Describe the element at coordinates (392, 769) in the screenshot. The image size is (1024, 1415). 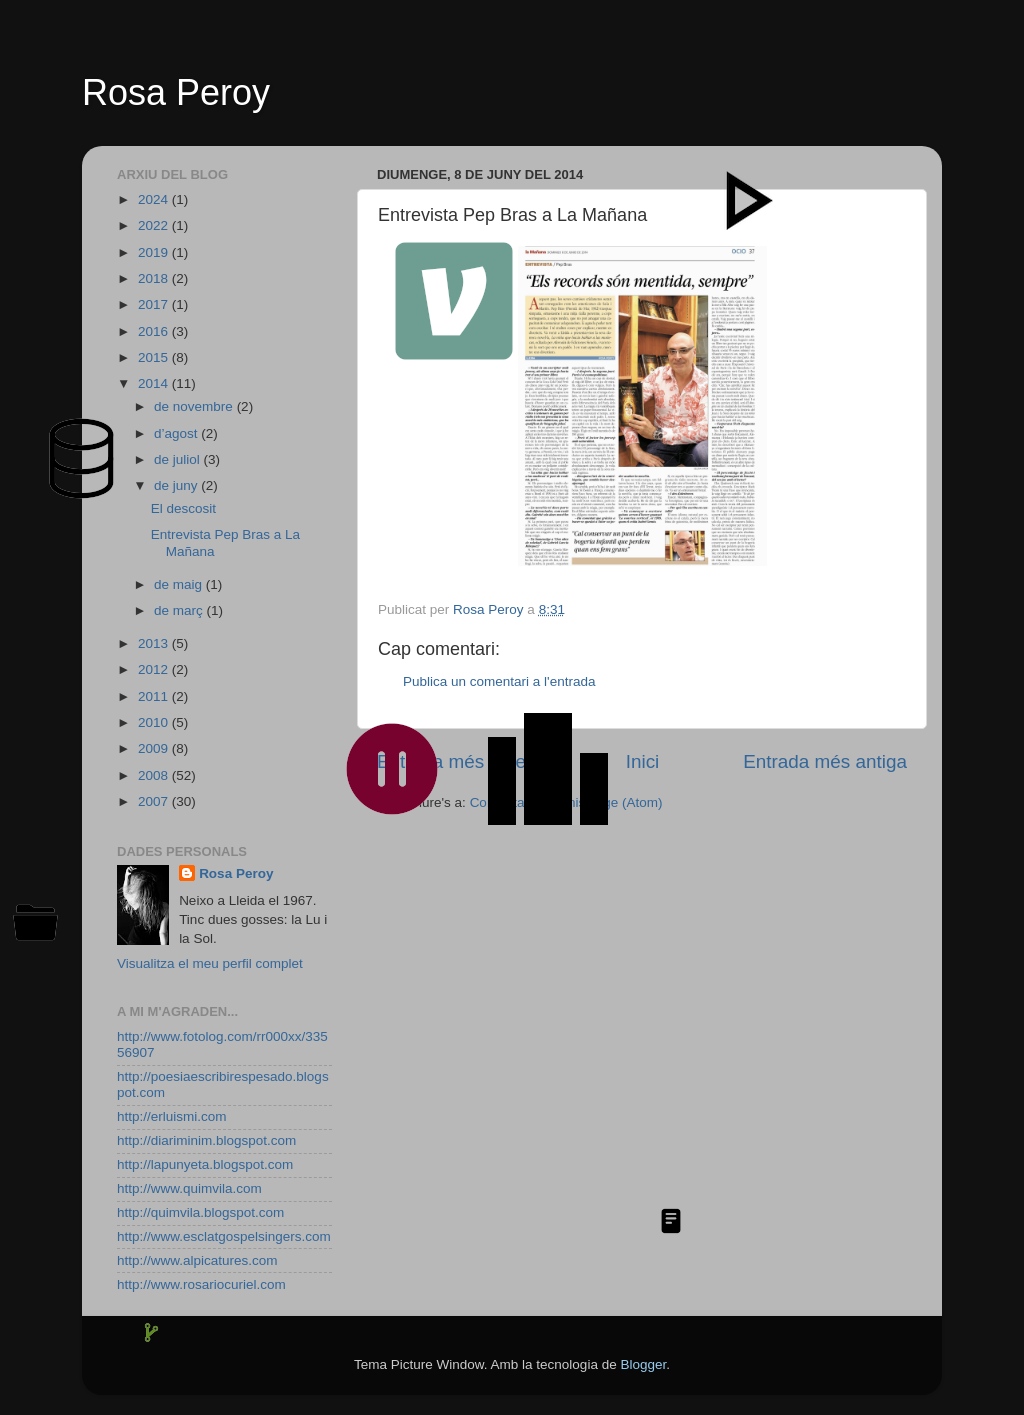
I see `pause media playback` at that location.